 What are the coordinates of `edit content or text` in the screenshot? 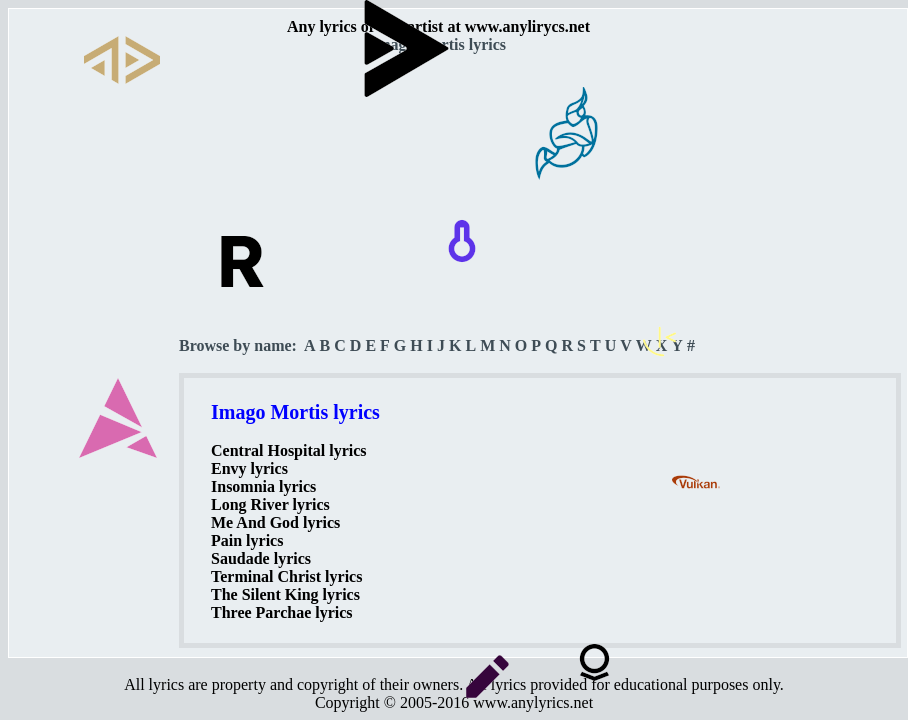 It's located at (487, 676).